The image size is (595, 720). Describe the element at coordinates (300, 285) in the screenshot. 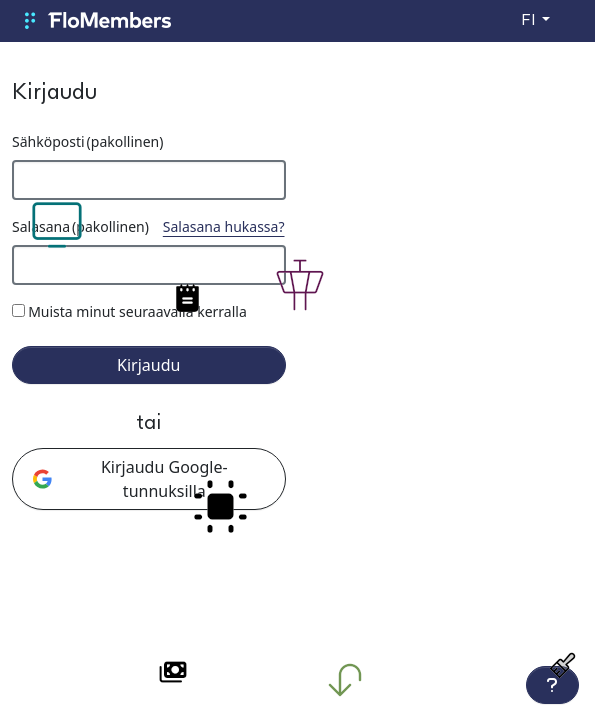

I see `access air traffic control features` at that location.